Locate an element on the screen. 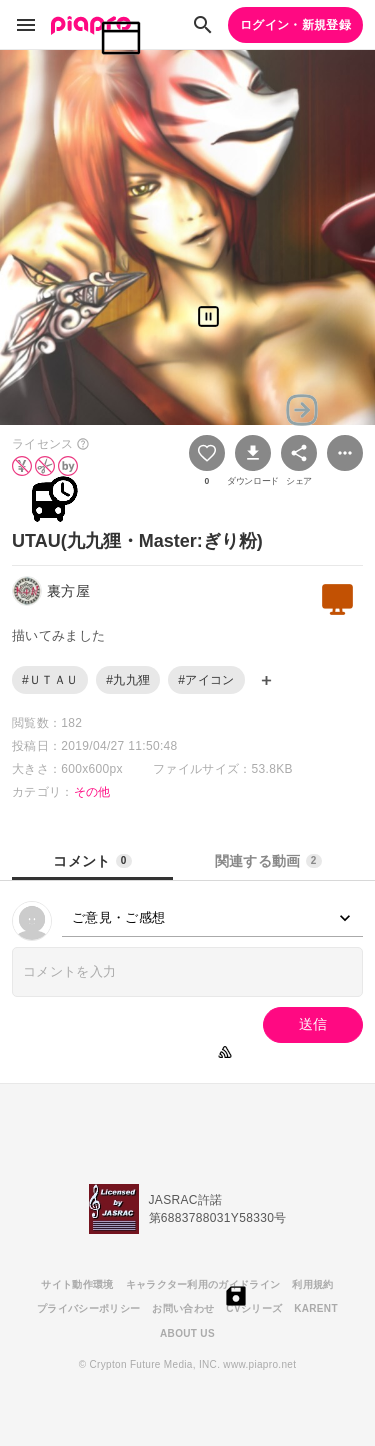 This screenshot has width=375, height=1446. save current file or document is located at coordinates (236, 1296).